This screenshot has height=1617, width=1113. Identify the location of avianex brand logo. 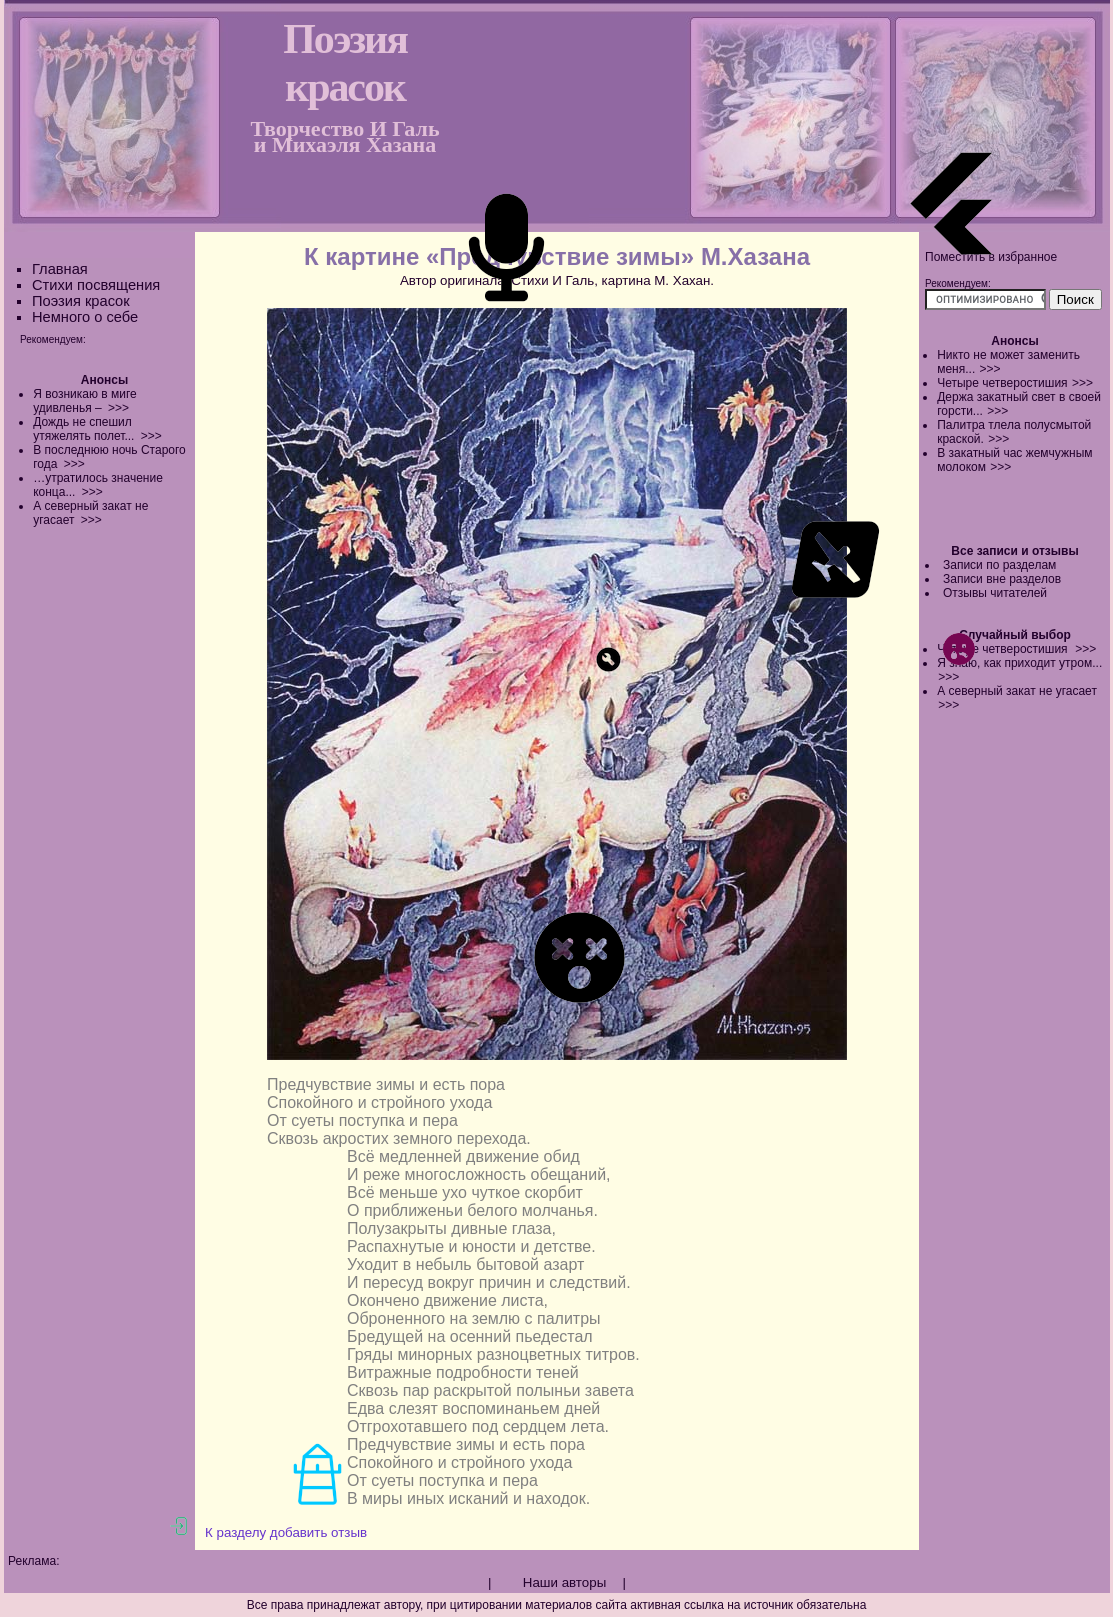
(835, 559).